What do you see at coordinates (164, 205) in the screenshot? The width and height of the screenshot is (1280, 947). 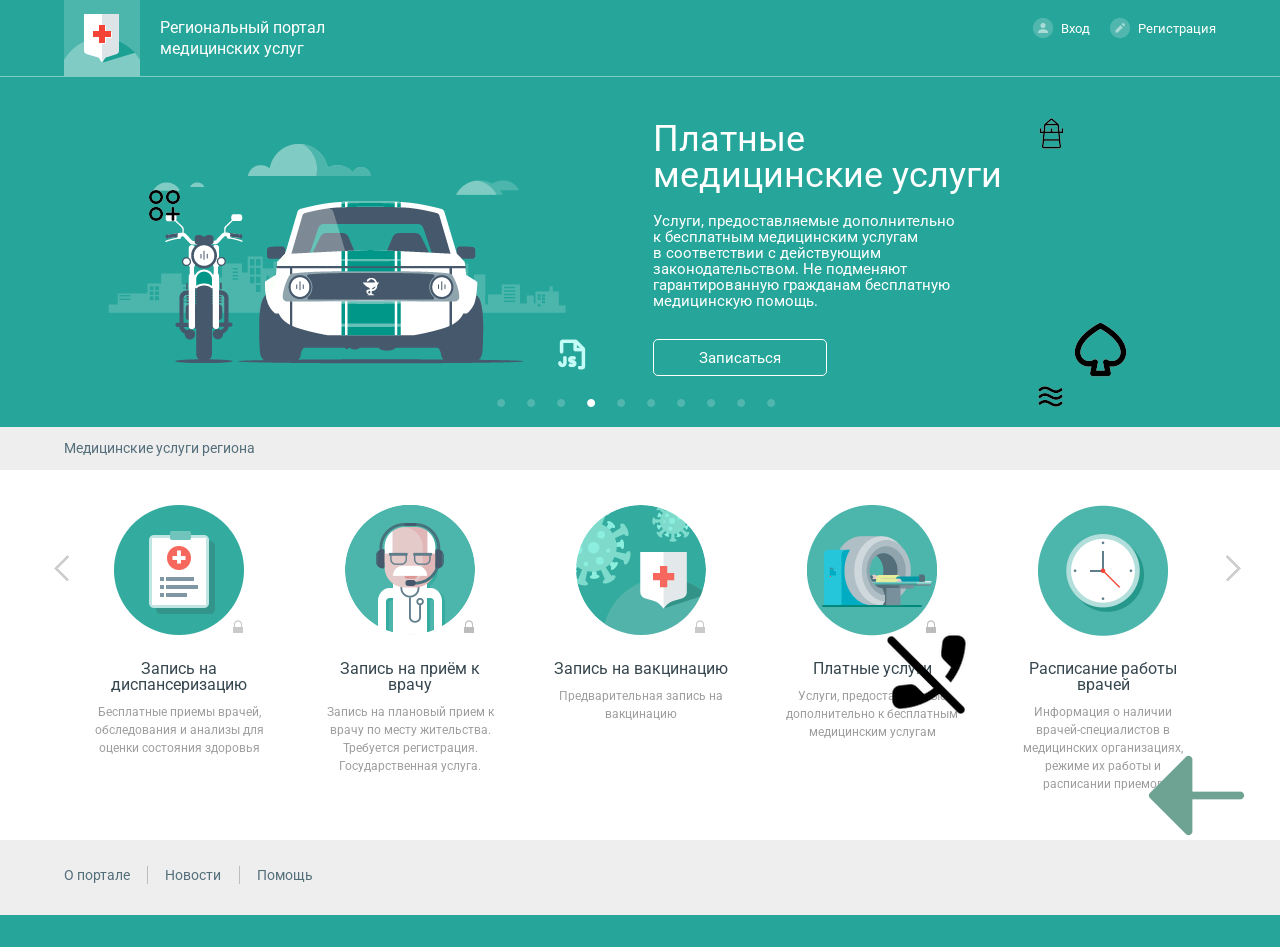 I see `add a new item to a collection` at bounding box center [164, 205].